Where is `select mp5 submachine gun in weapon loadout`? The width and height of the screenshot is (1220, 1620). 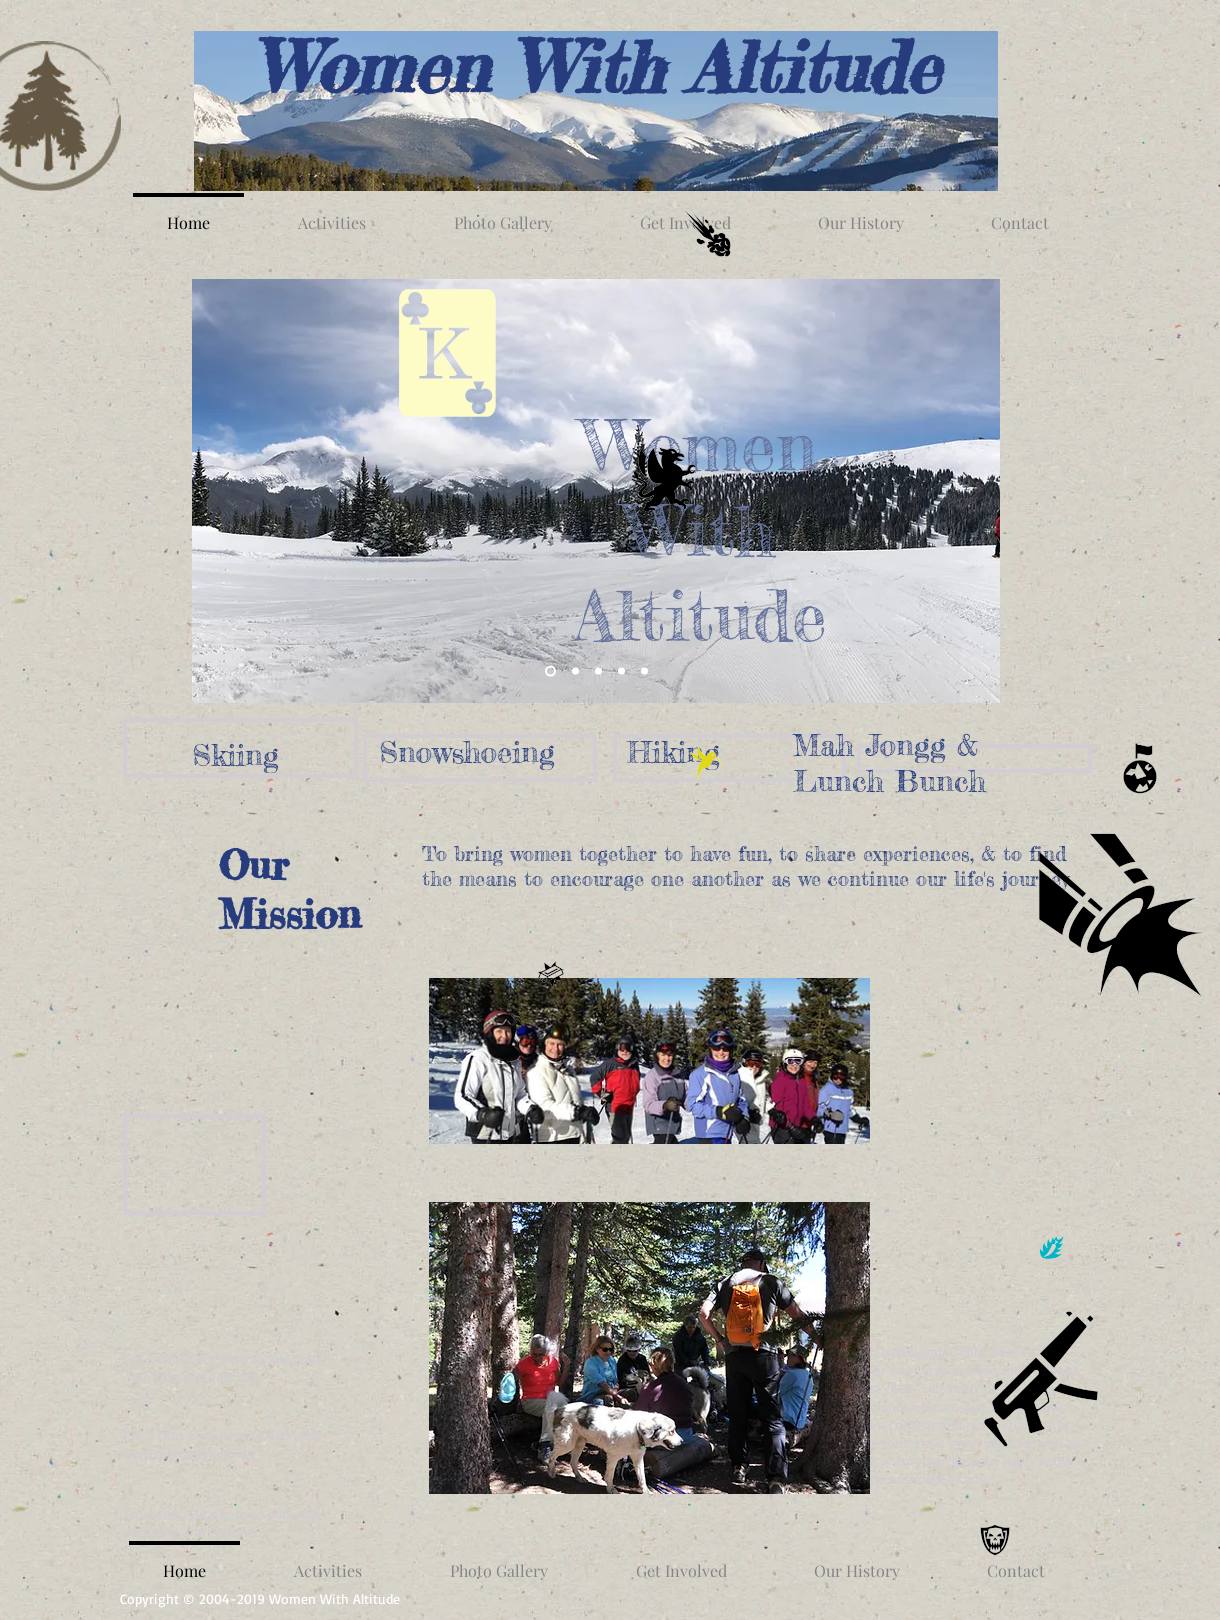
select mp5 submachine gun in weapon loadout is located at coordinates (1041, 1379).